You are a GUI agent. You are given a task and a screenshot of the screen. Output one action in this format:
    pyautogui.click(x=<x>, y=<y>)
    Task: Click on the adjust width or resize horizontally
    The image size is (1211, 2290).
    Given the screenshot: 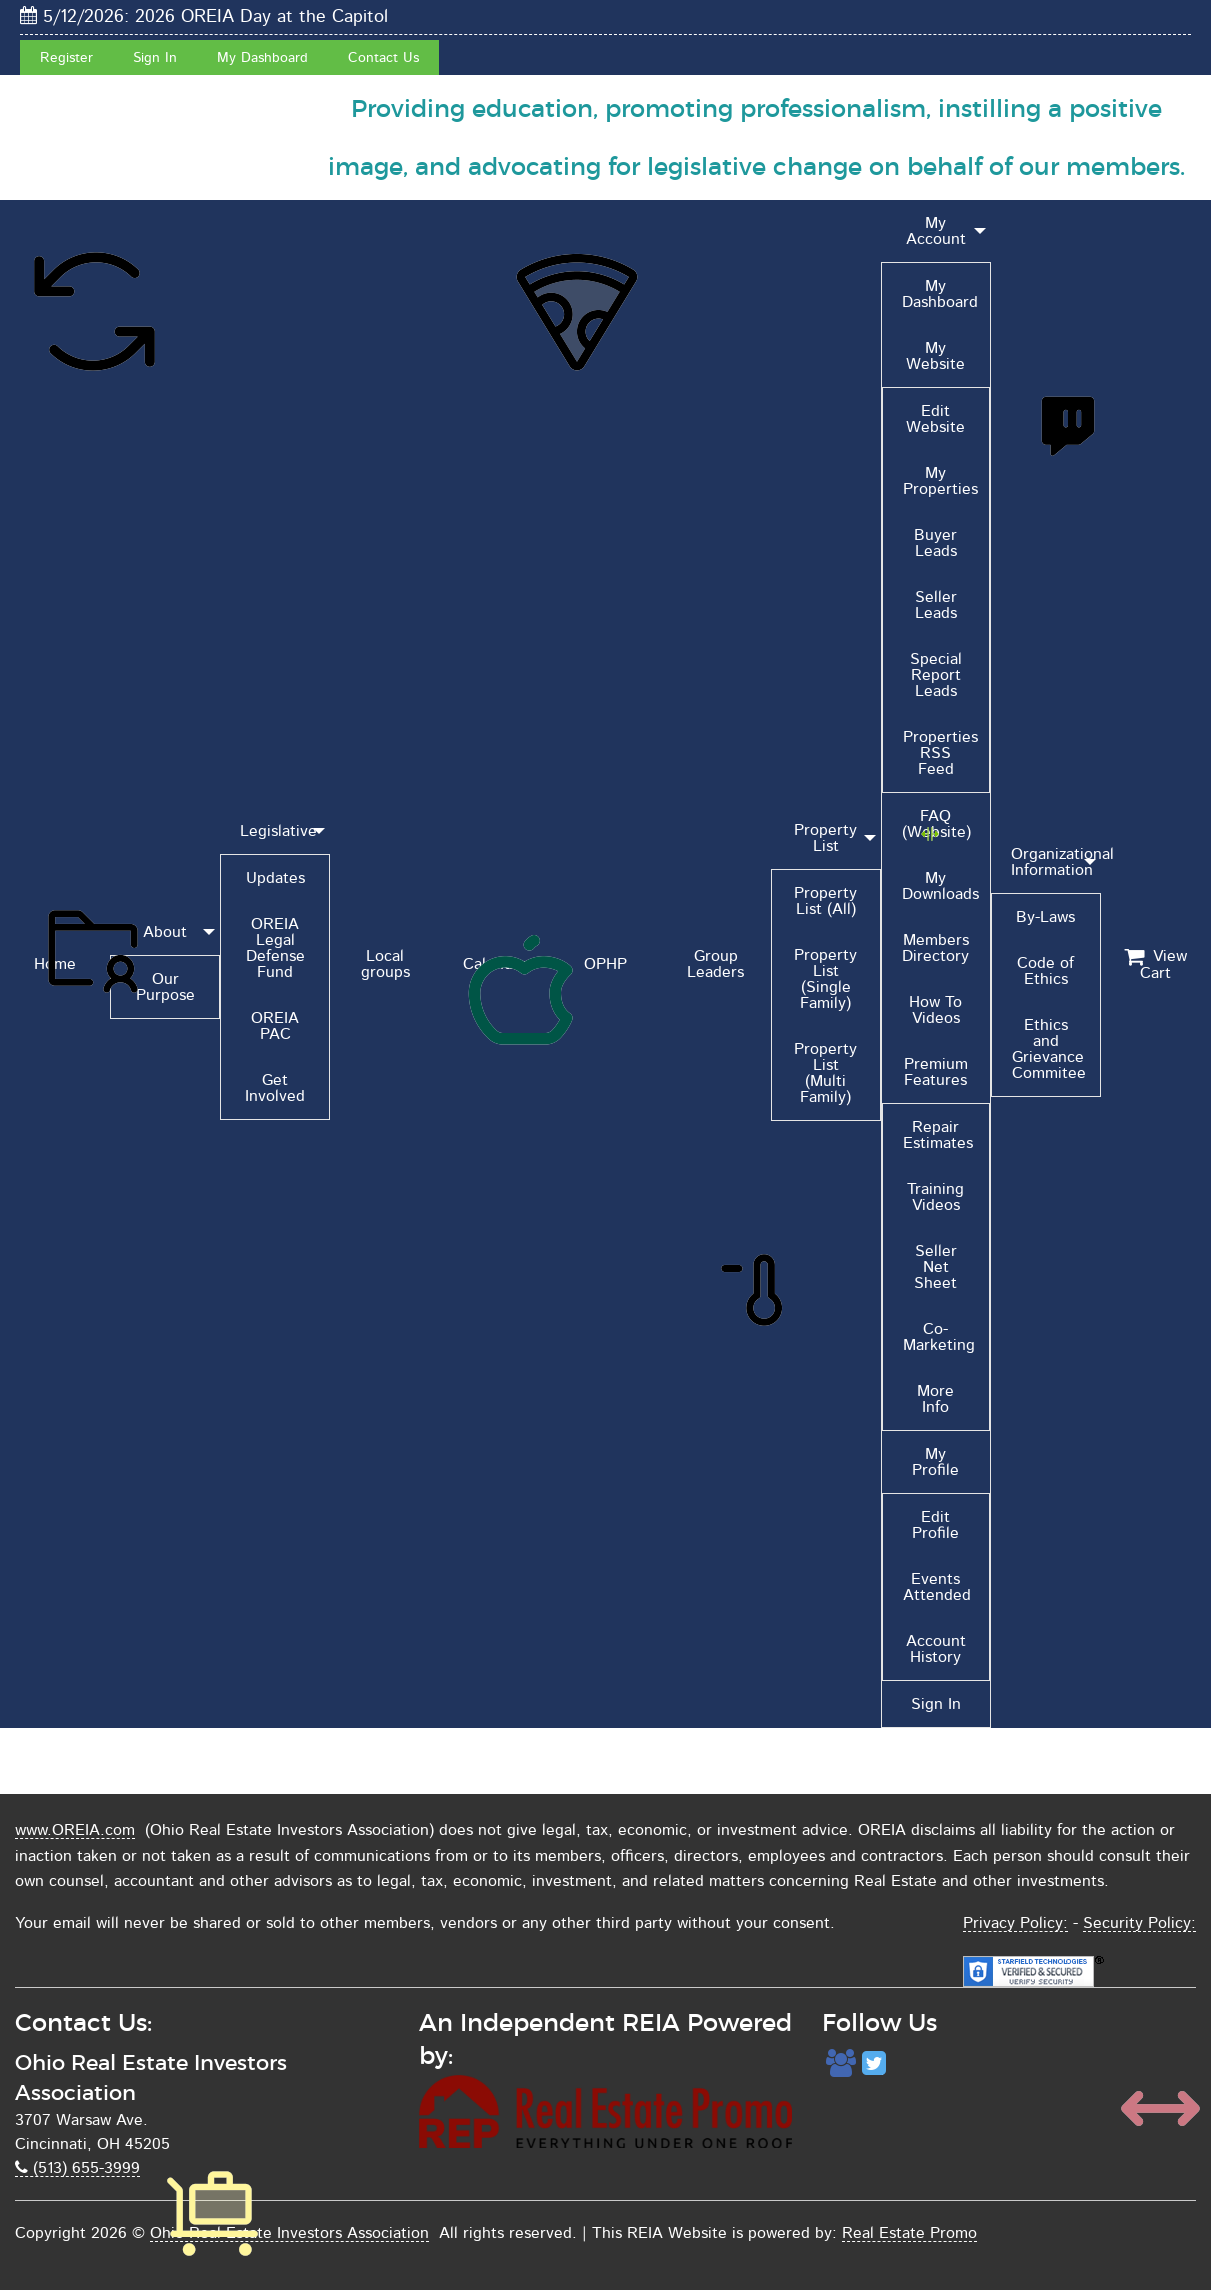 What is the action you would take?
    pyautogui.click(x=1160, y=2108)
    